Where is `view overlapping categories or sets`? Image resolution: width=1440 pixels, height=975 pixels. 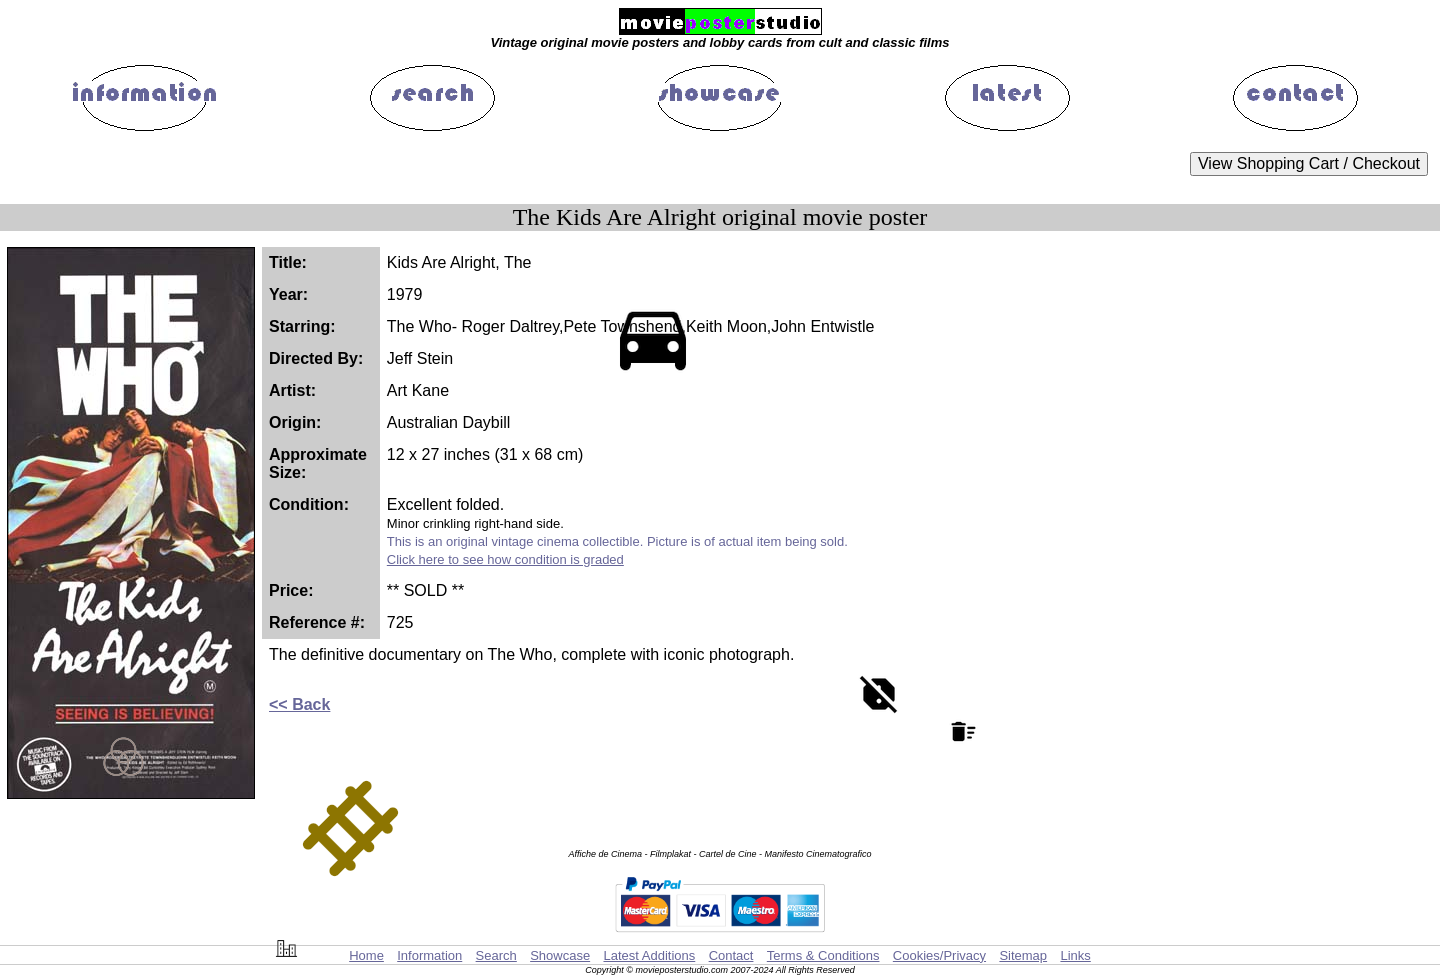
view overlapping categories or sets is located at coordinates (123, 757).